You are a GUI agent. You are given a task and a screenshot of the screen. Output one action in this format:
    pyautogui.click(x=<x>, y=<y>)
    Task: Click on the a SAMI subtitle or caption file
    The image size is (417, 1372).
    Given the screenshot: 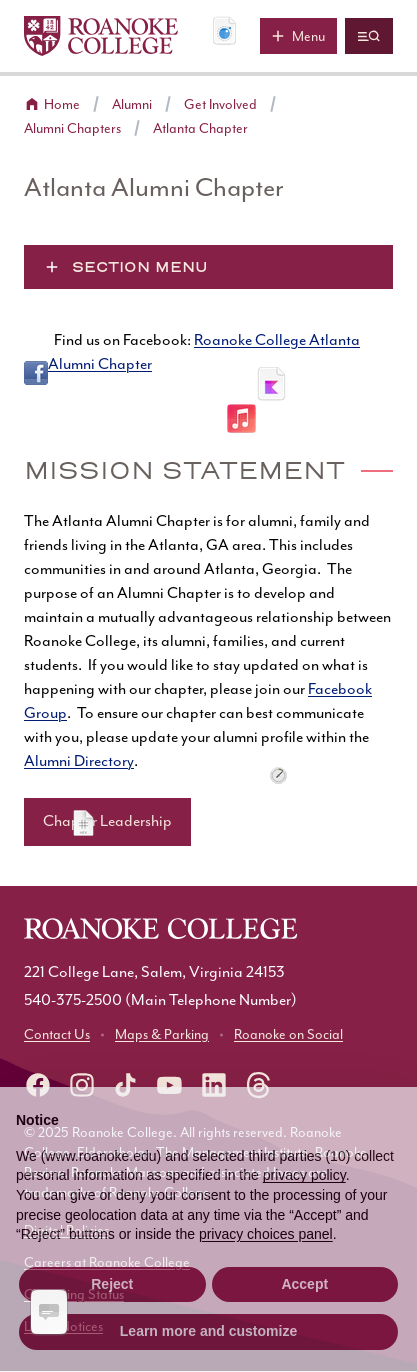 What is the action you would take?
    pyautogui.click(x=49, y=1312)
    